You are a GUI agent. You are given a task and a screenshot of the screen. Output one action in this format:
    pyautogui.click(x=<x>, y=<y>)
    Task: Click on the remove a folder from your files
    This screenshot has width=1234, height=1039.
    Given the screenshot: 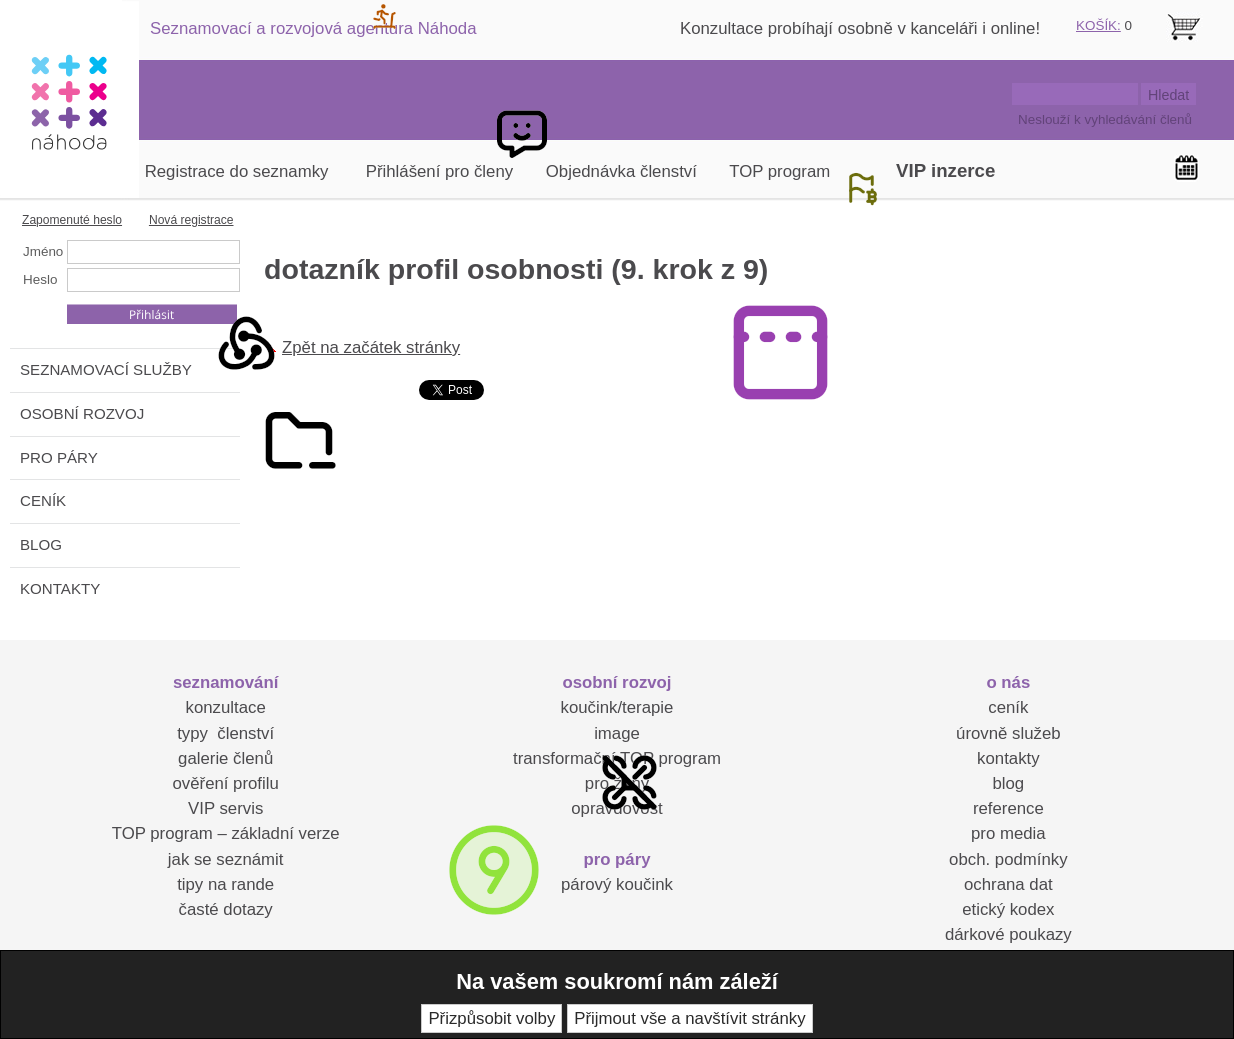 What is the action you would take?
    pyautogui.click(x=299, y=442)
    